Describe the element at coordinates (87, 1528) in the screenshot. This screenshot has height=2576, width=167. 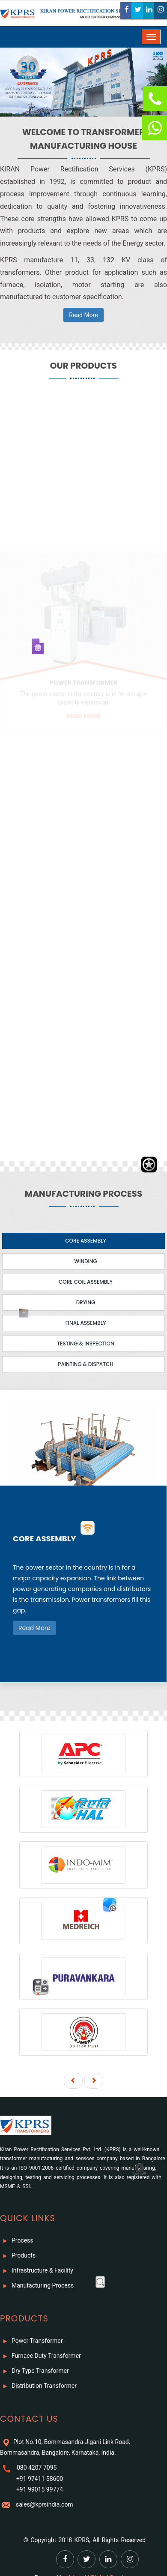
I see `connect to a captive portal or public wifi network` at that location.